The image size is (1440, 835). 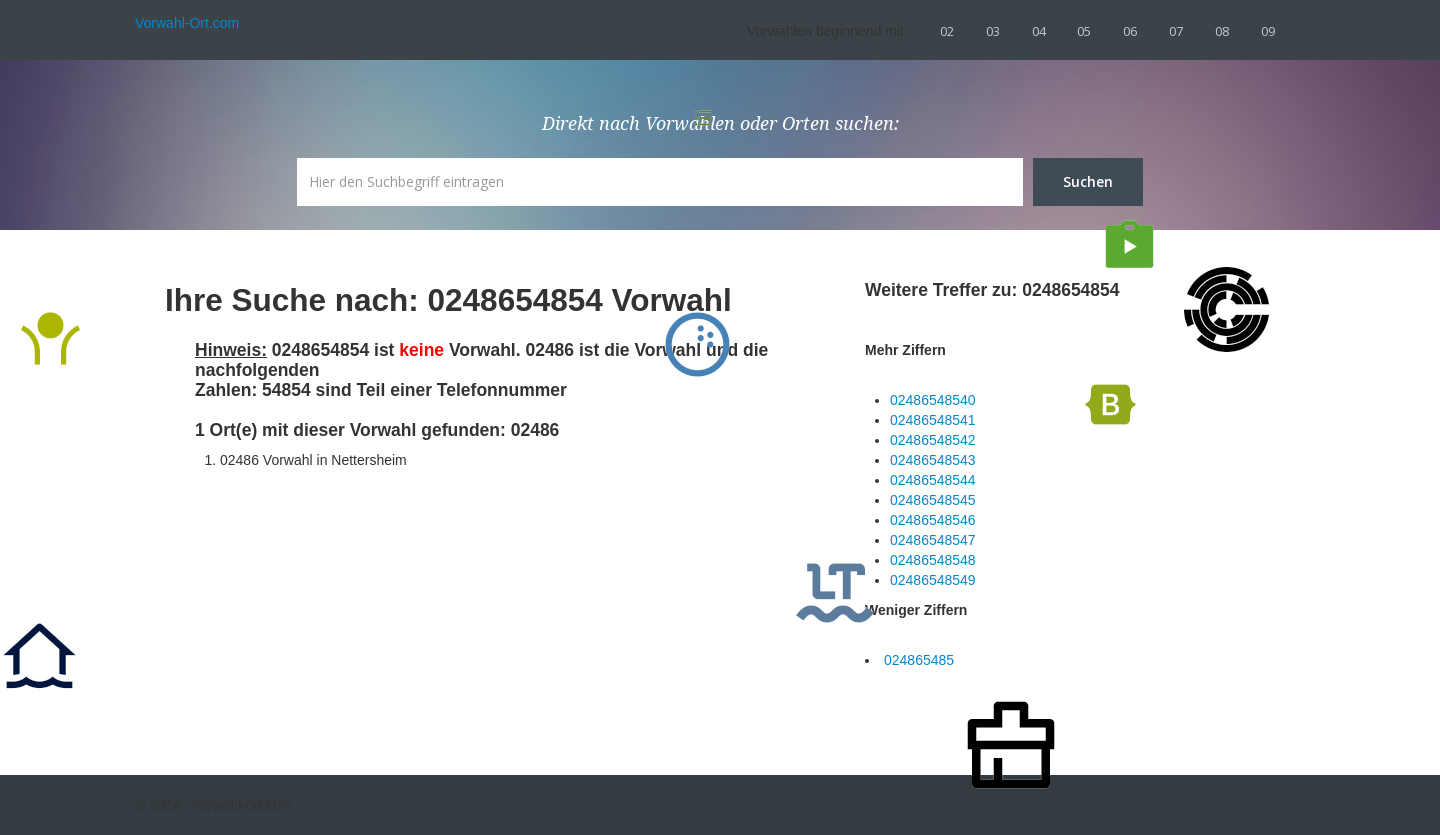 I want to click on indicates flood warning or alert, so click(x=39, y=658).